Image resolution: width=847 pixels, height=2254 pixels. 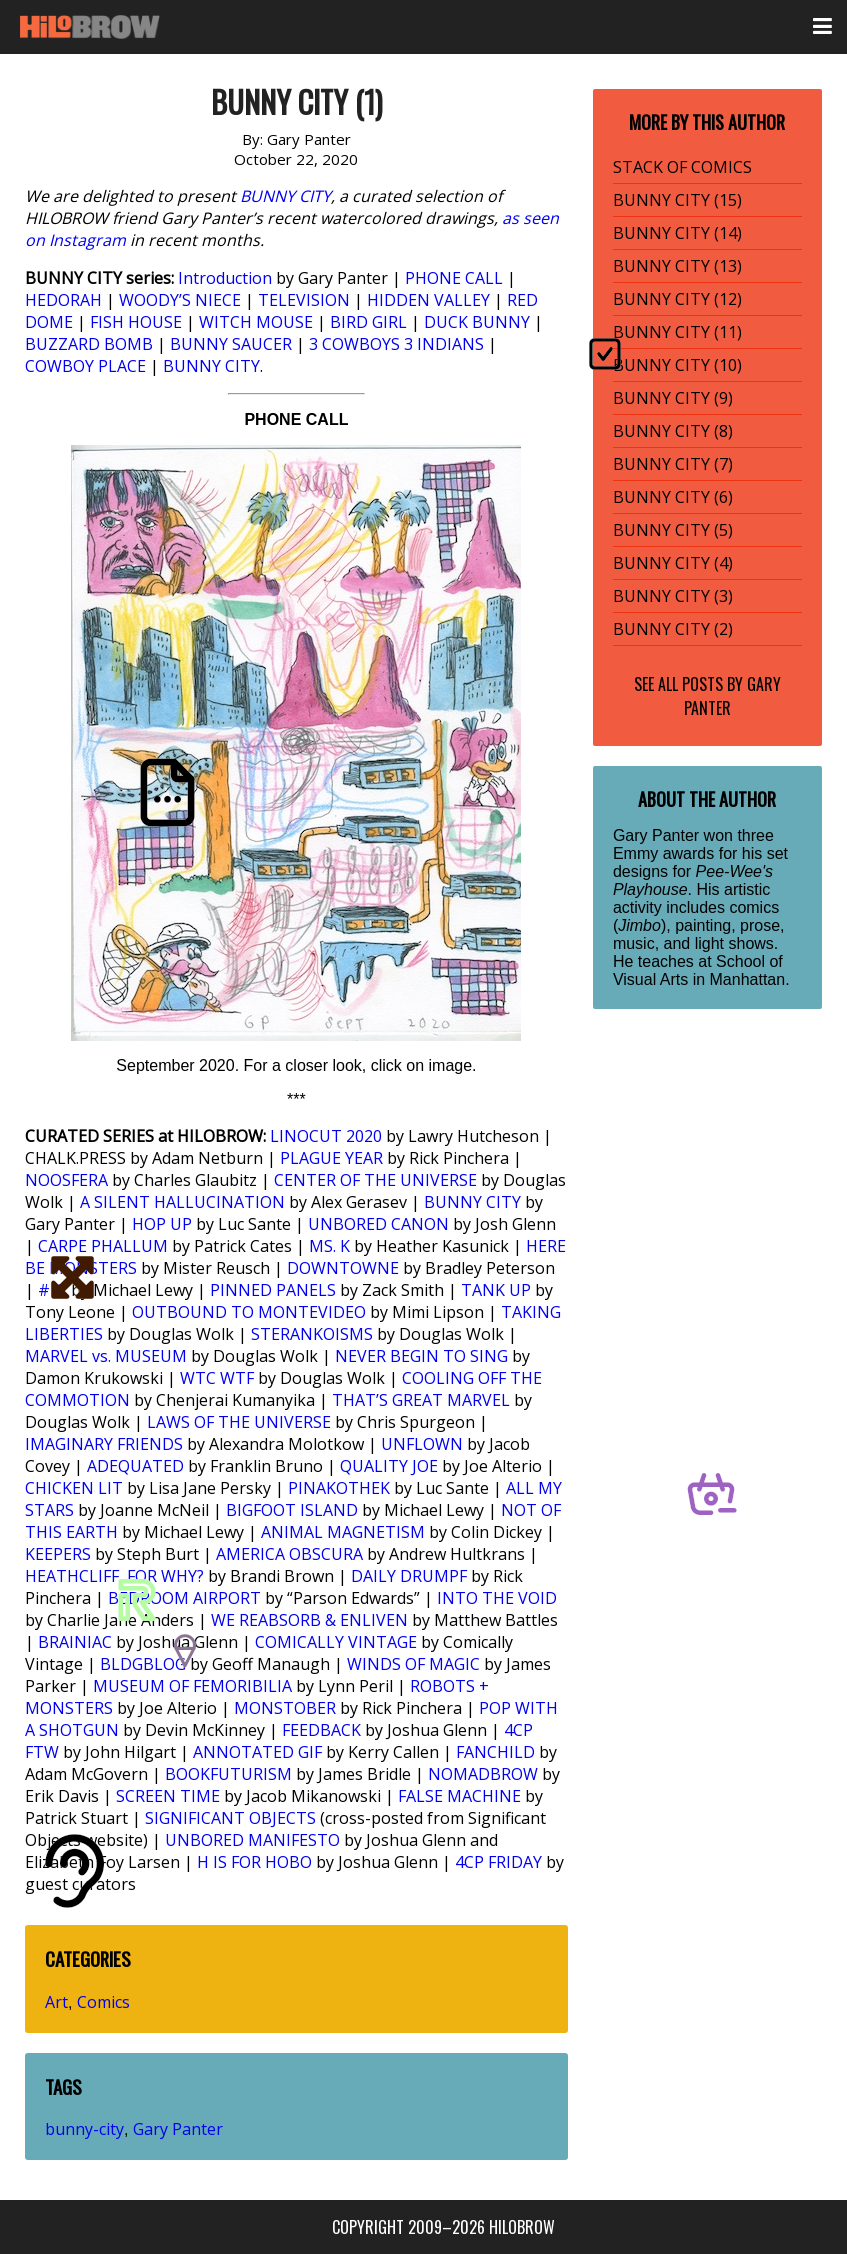 What do you see at coordinates (167, 792) in the screenshot?
I see `view file details or more options` at bounding box center [167, 792].